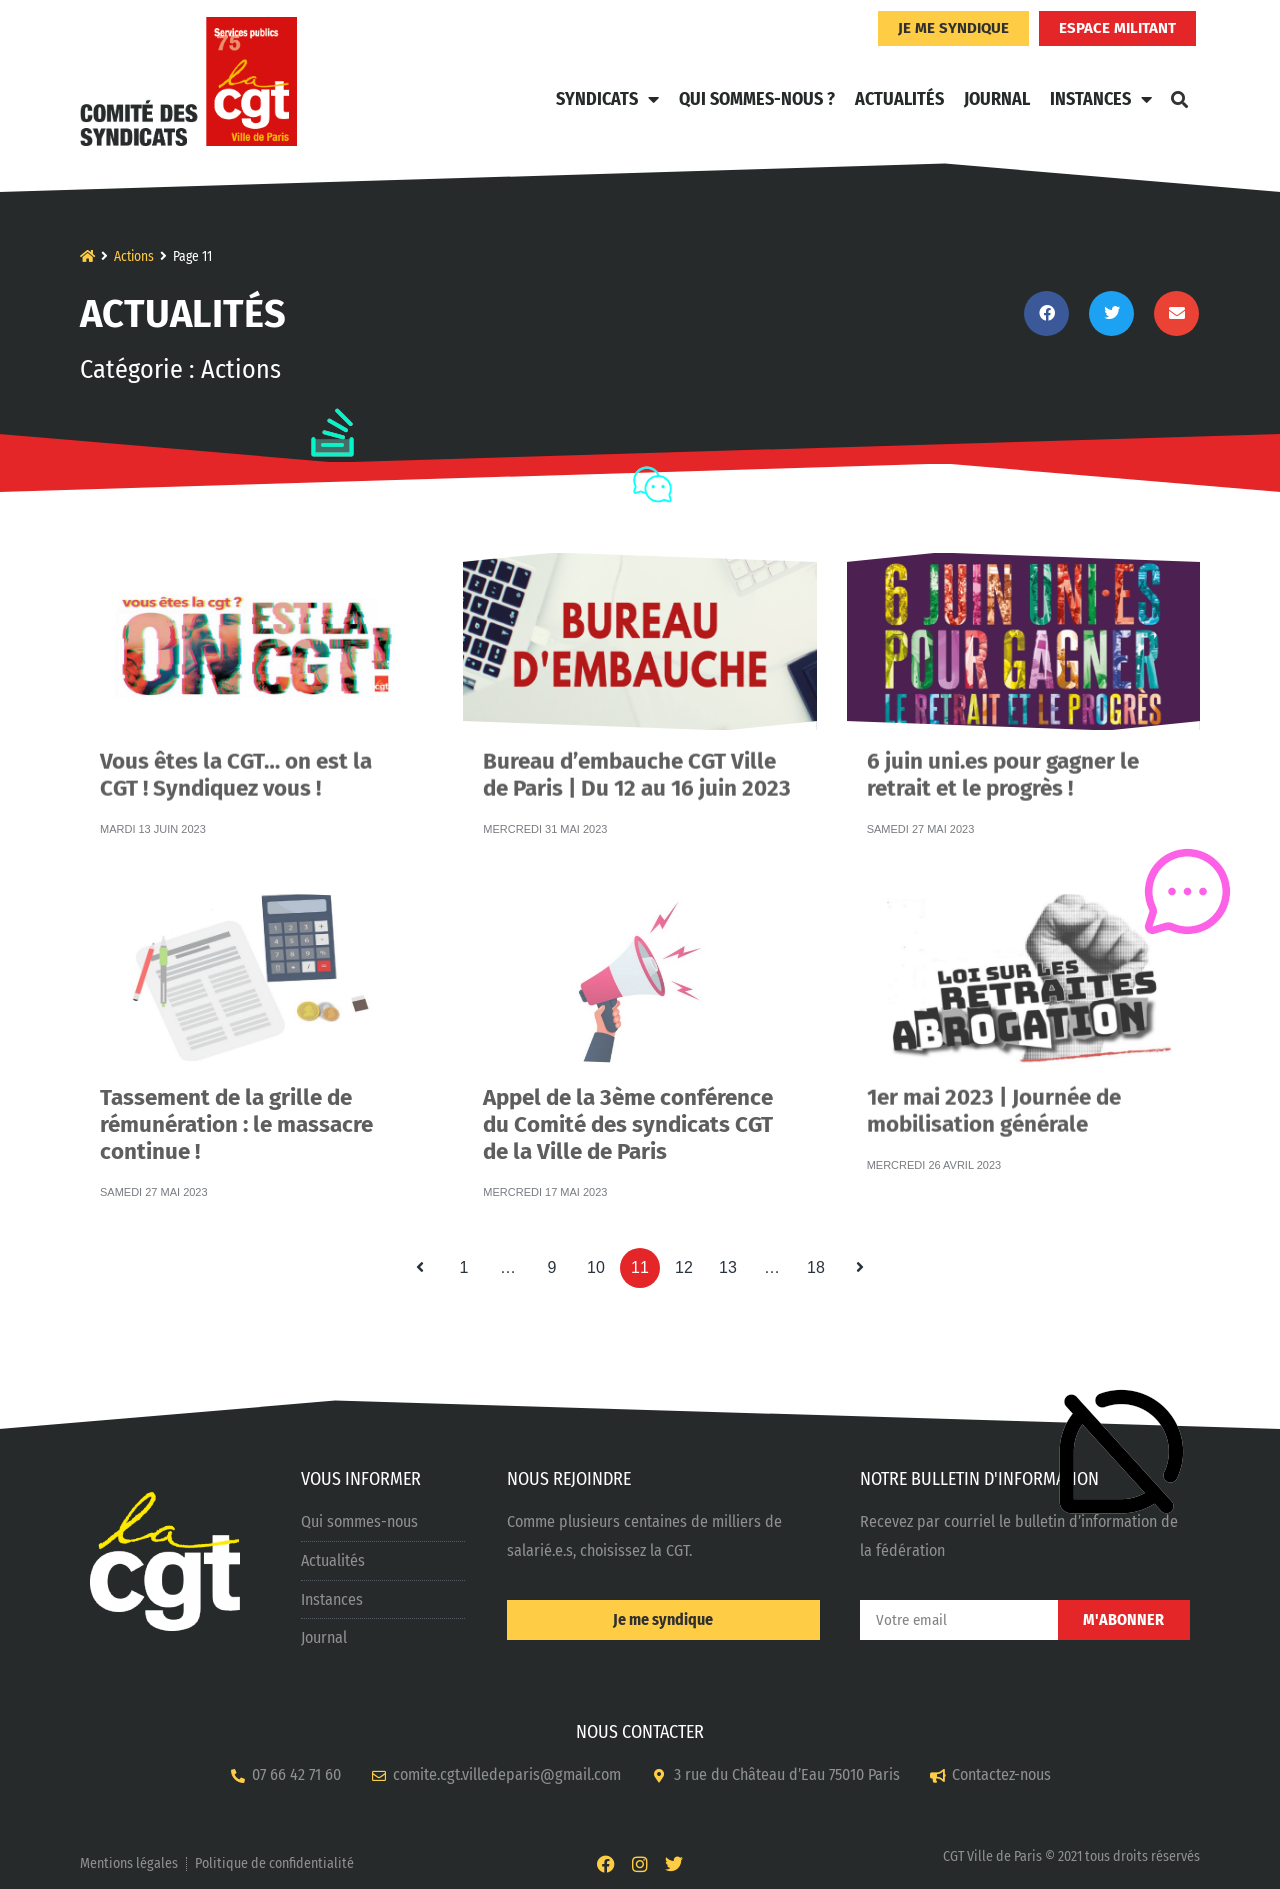 The height and width of the screenshot is (1889, 1280). Describe the element at coordinates (1187, 891) in the screenshot. I see `open chat or messaging` at that location.